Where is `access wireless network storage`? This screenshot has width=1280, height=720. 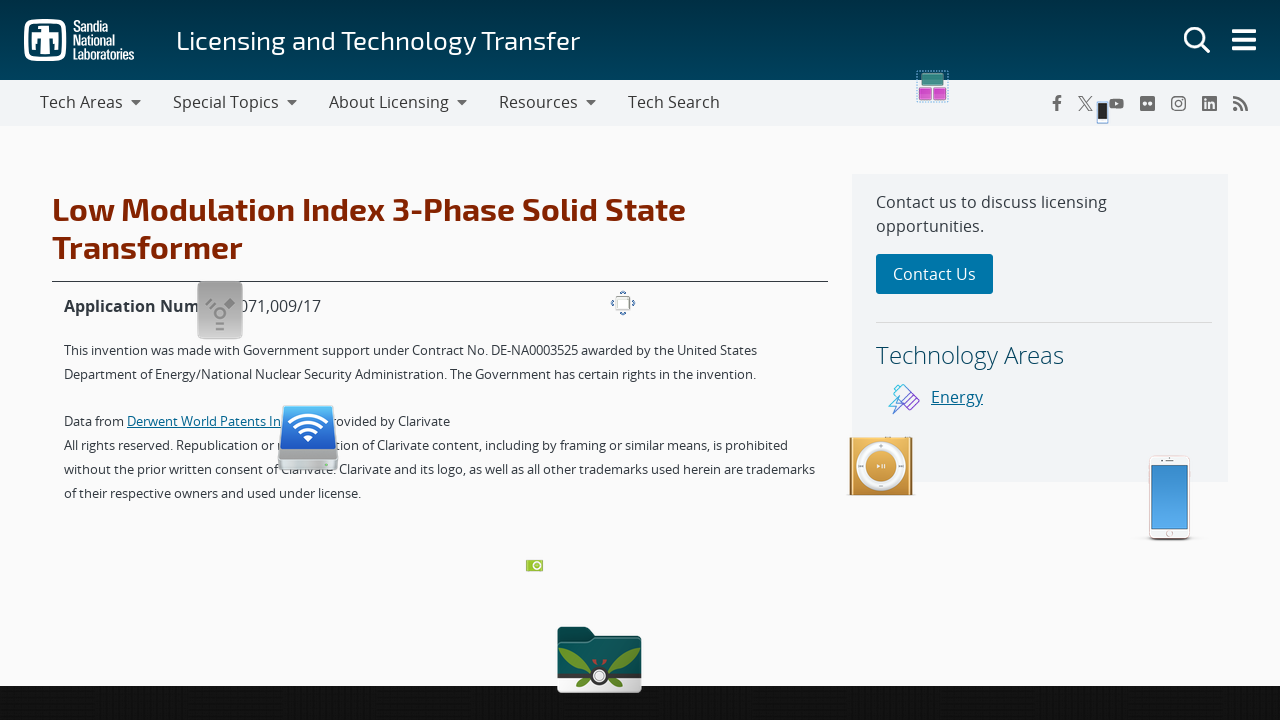
access wireless network storage is located at coordinates (308, 439).